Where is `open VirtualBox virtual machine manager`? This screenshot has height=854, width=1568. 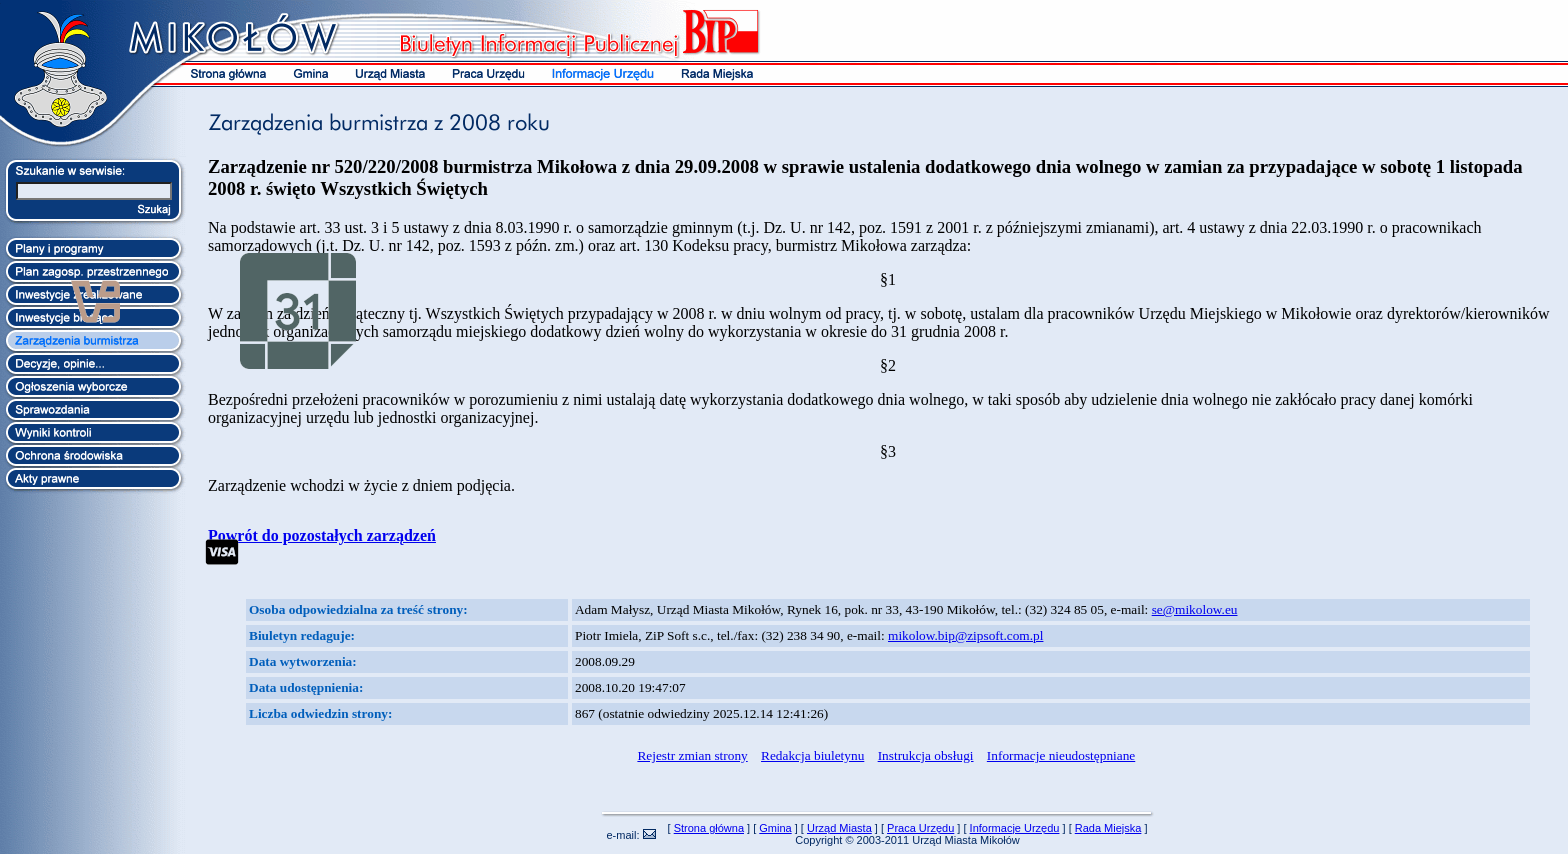
open VirtualBox virtual machine manager is located at coordinates (95, 301).